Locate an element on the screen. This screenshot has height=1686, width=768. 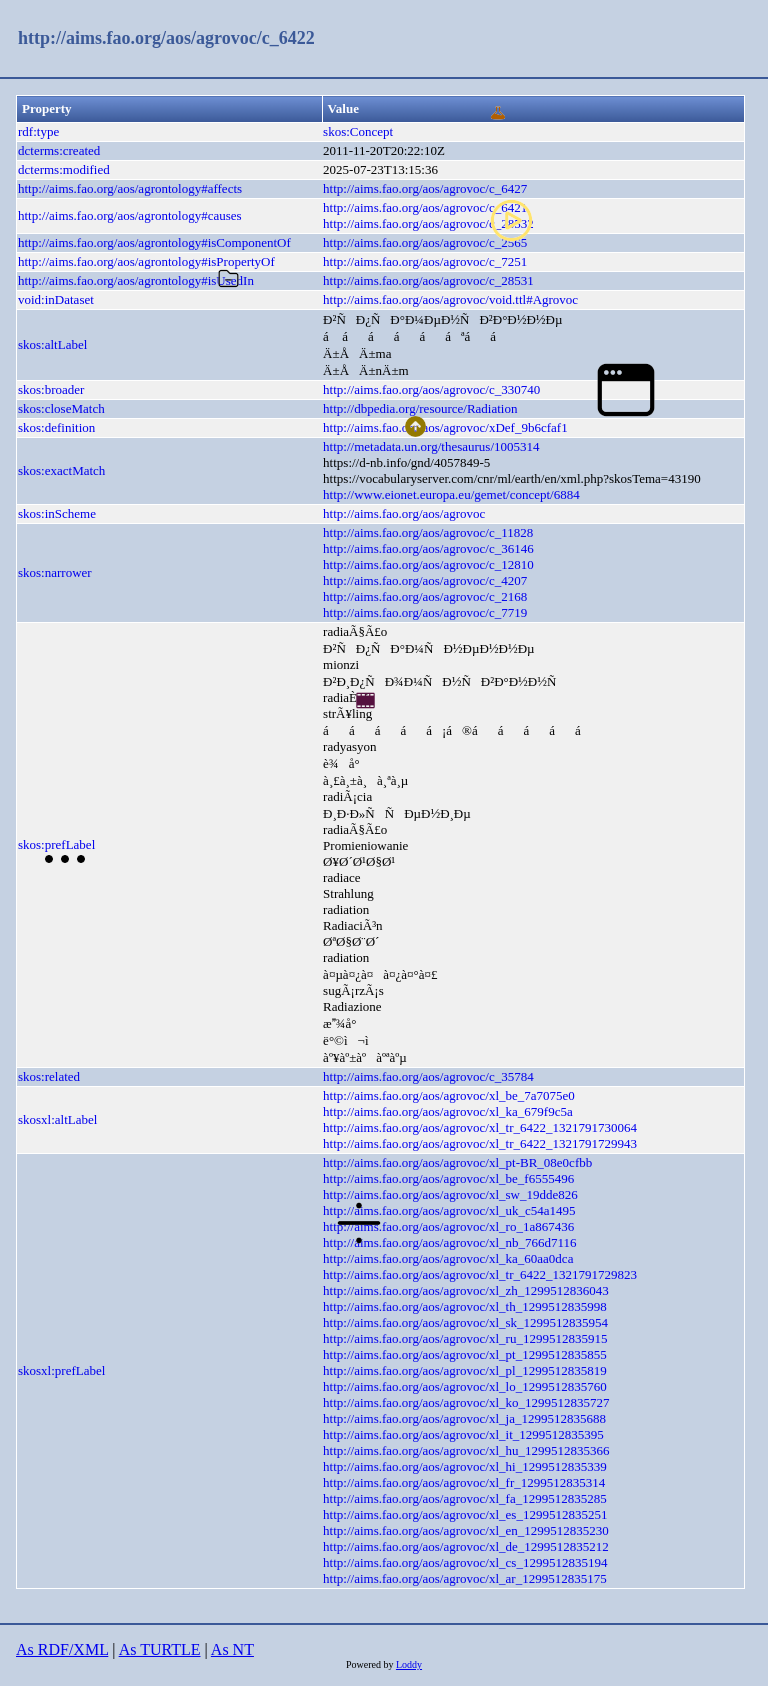
view video or film content is located at coordinates (365, 700).